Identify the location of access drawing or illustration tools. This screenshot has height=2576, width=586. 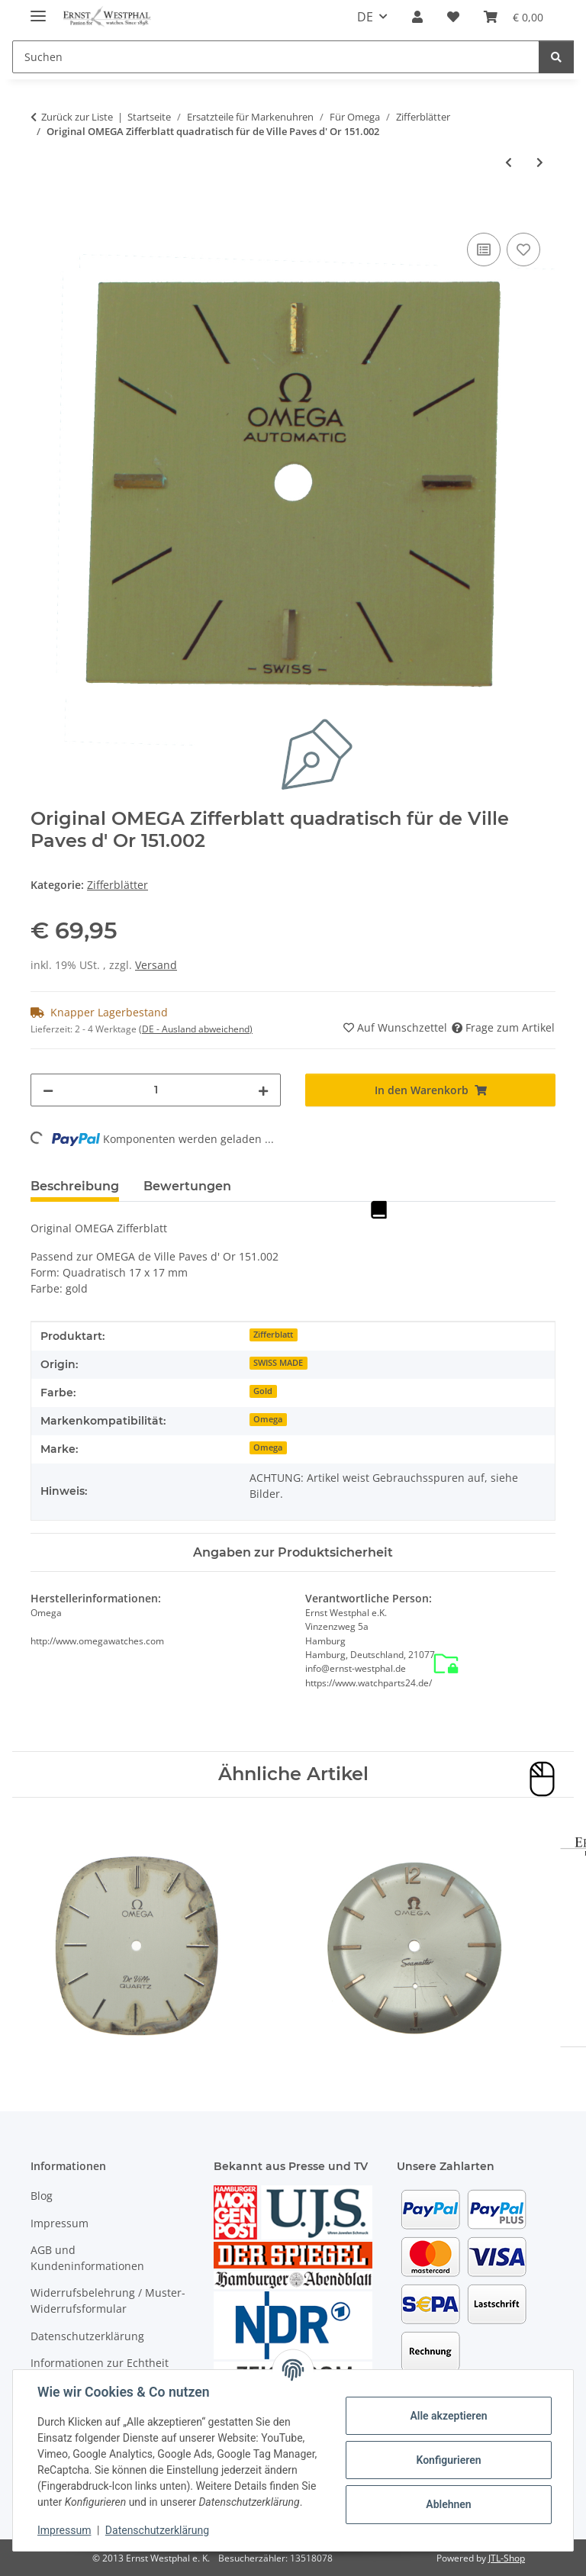
(313, 758).